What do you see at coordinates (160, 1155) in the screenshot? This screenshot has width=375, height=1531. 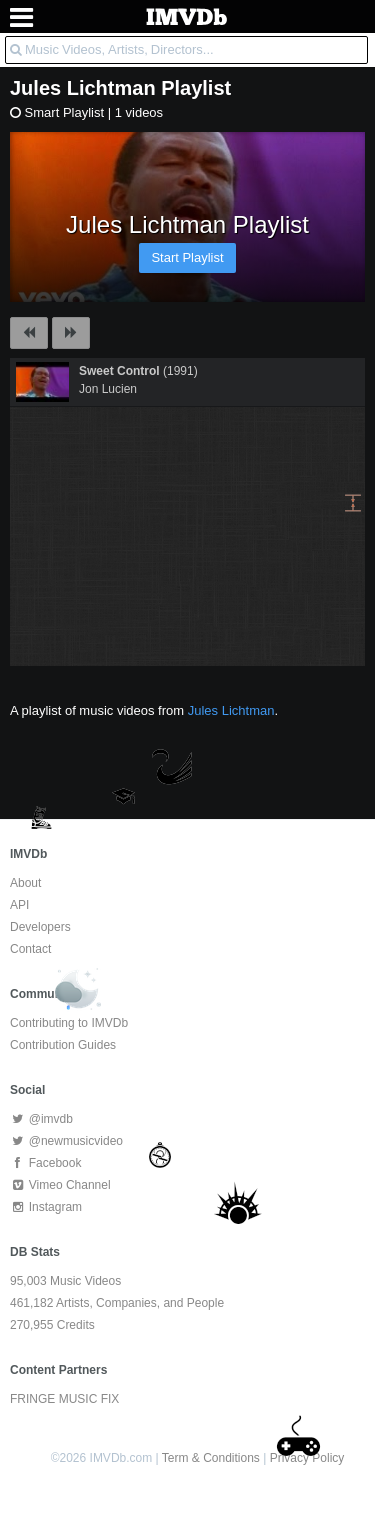 I see `navigate to astronomy or celestial tools` at bounding box center [160, 1155].